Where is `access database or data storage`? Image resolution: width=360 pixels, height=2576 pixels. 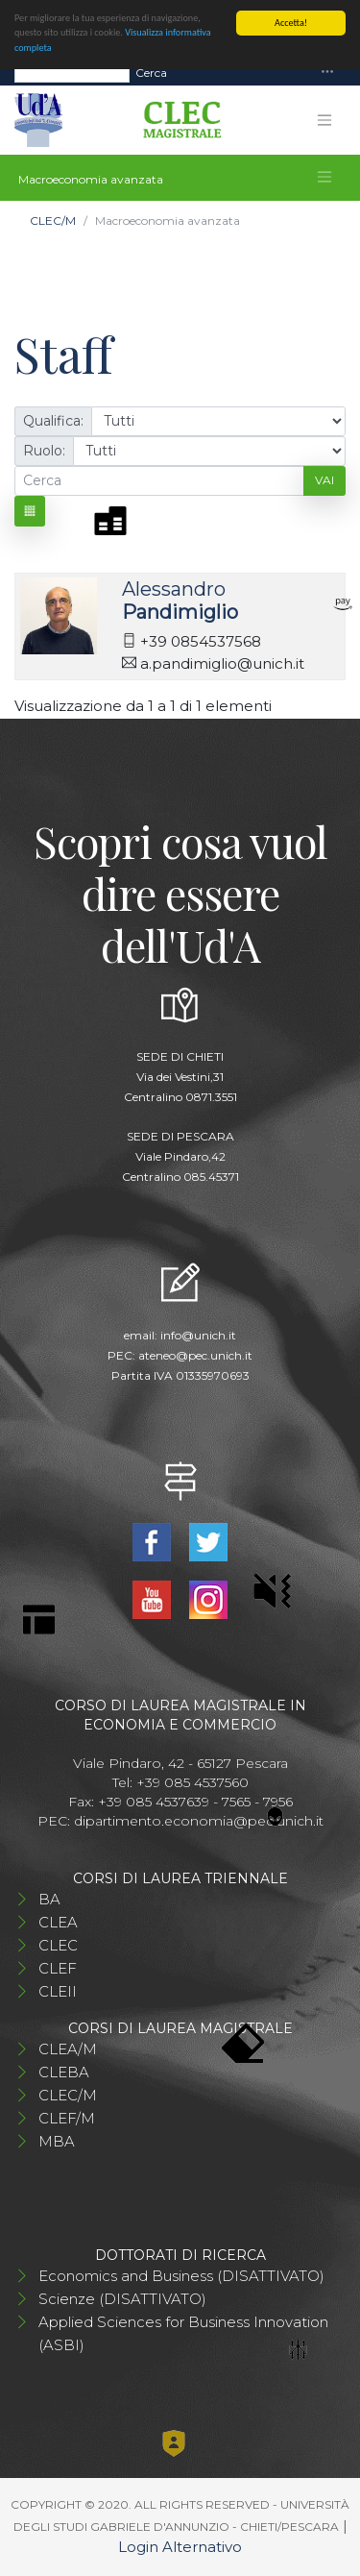
access database or data storage is located at coordinates (110, 521).